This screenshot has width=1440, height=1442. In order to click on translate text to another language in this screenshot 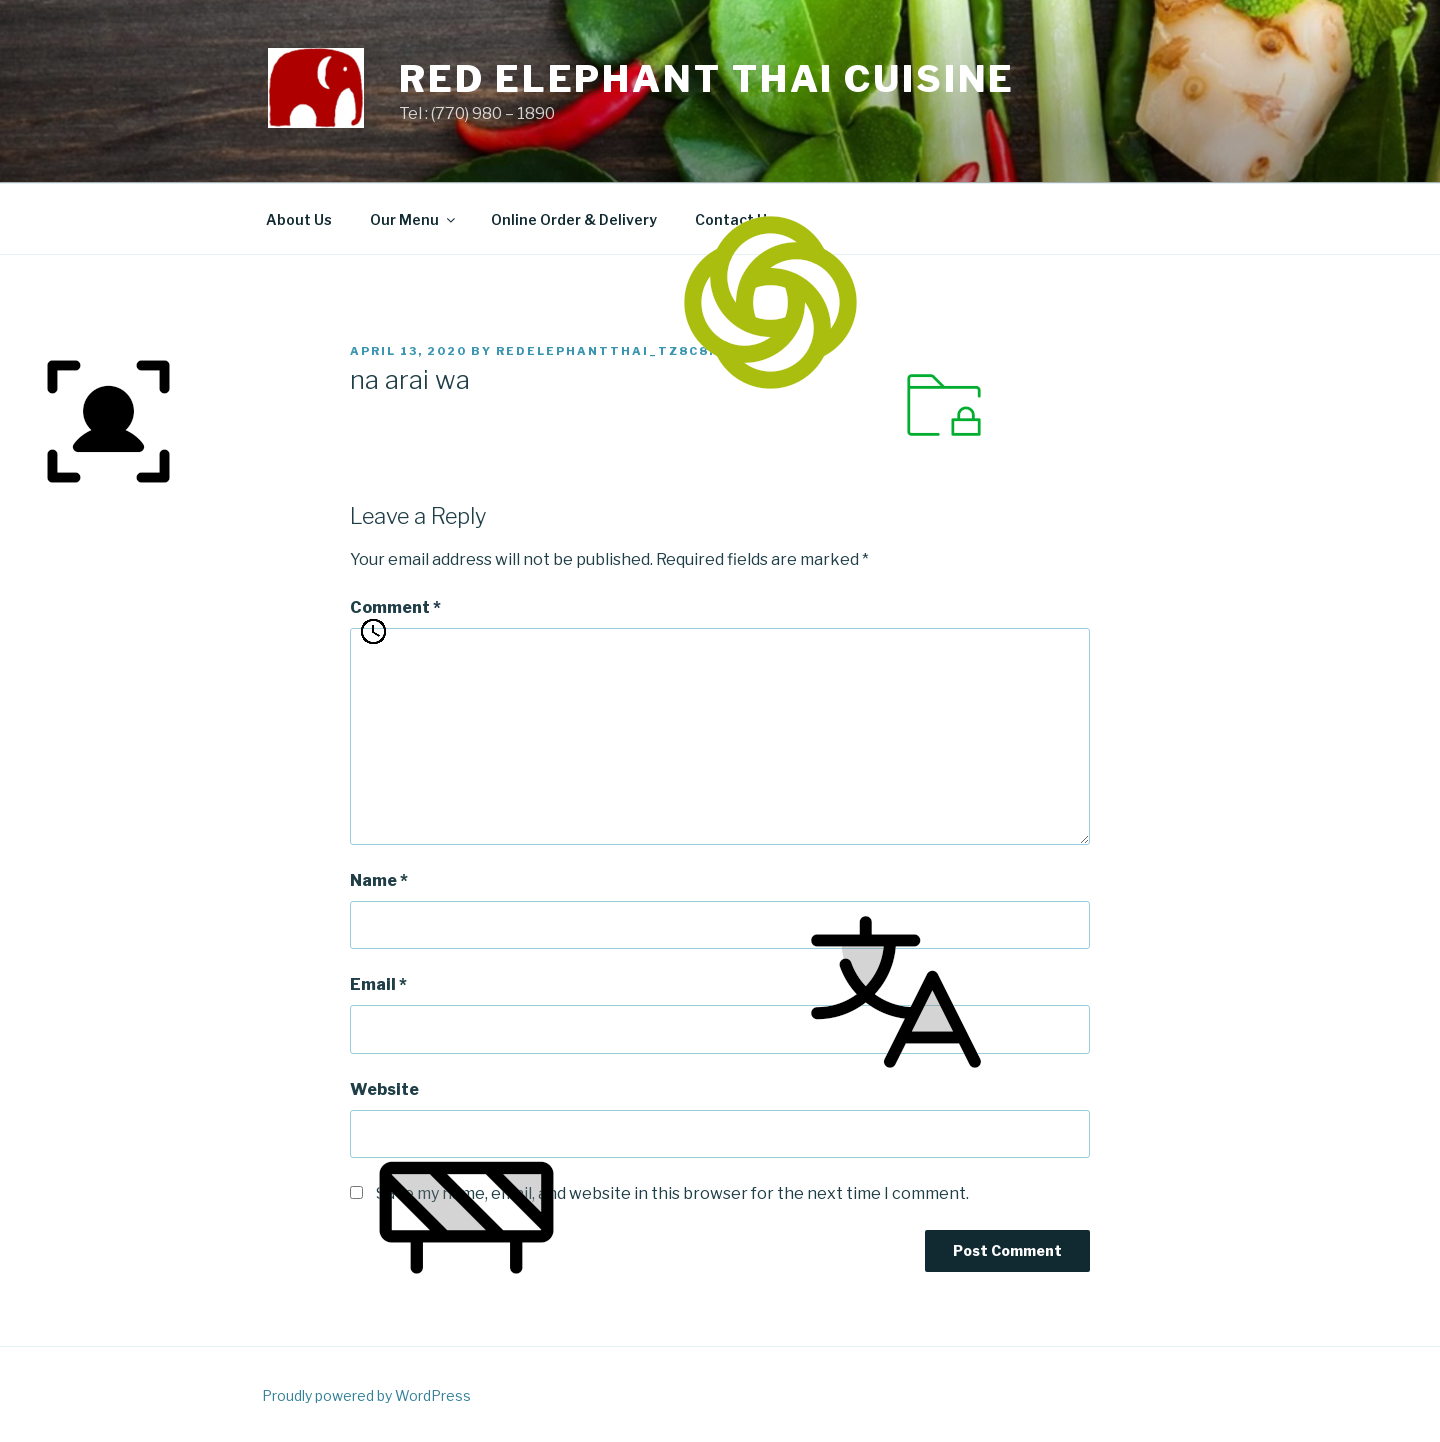, I will do `click(890, 995)`.